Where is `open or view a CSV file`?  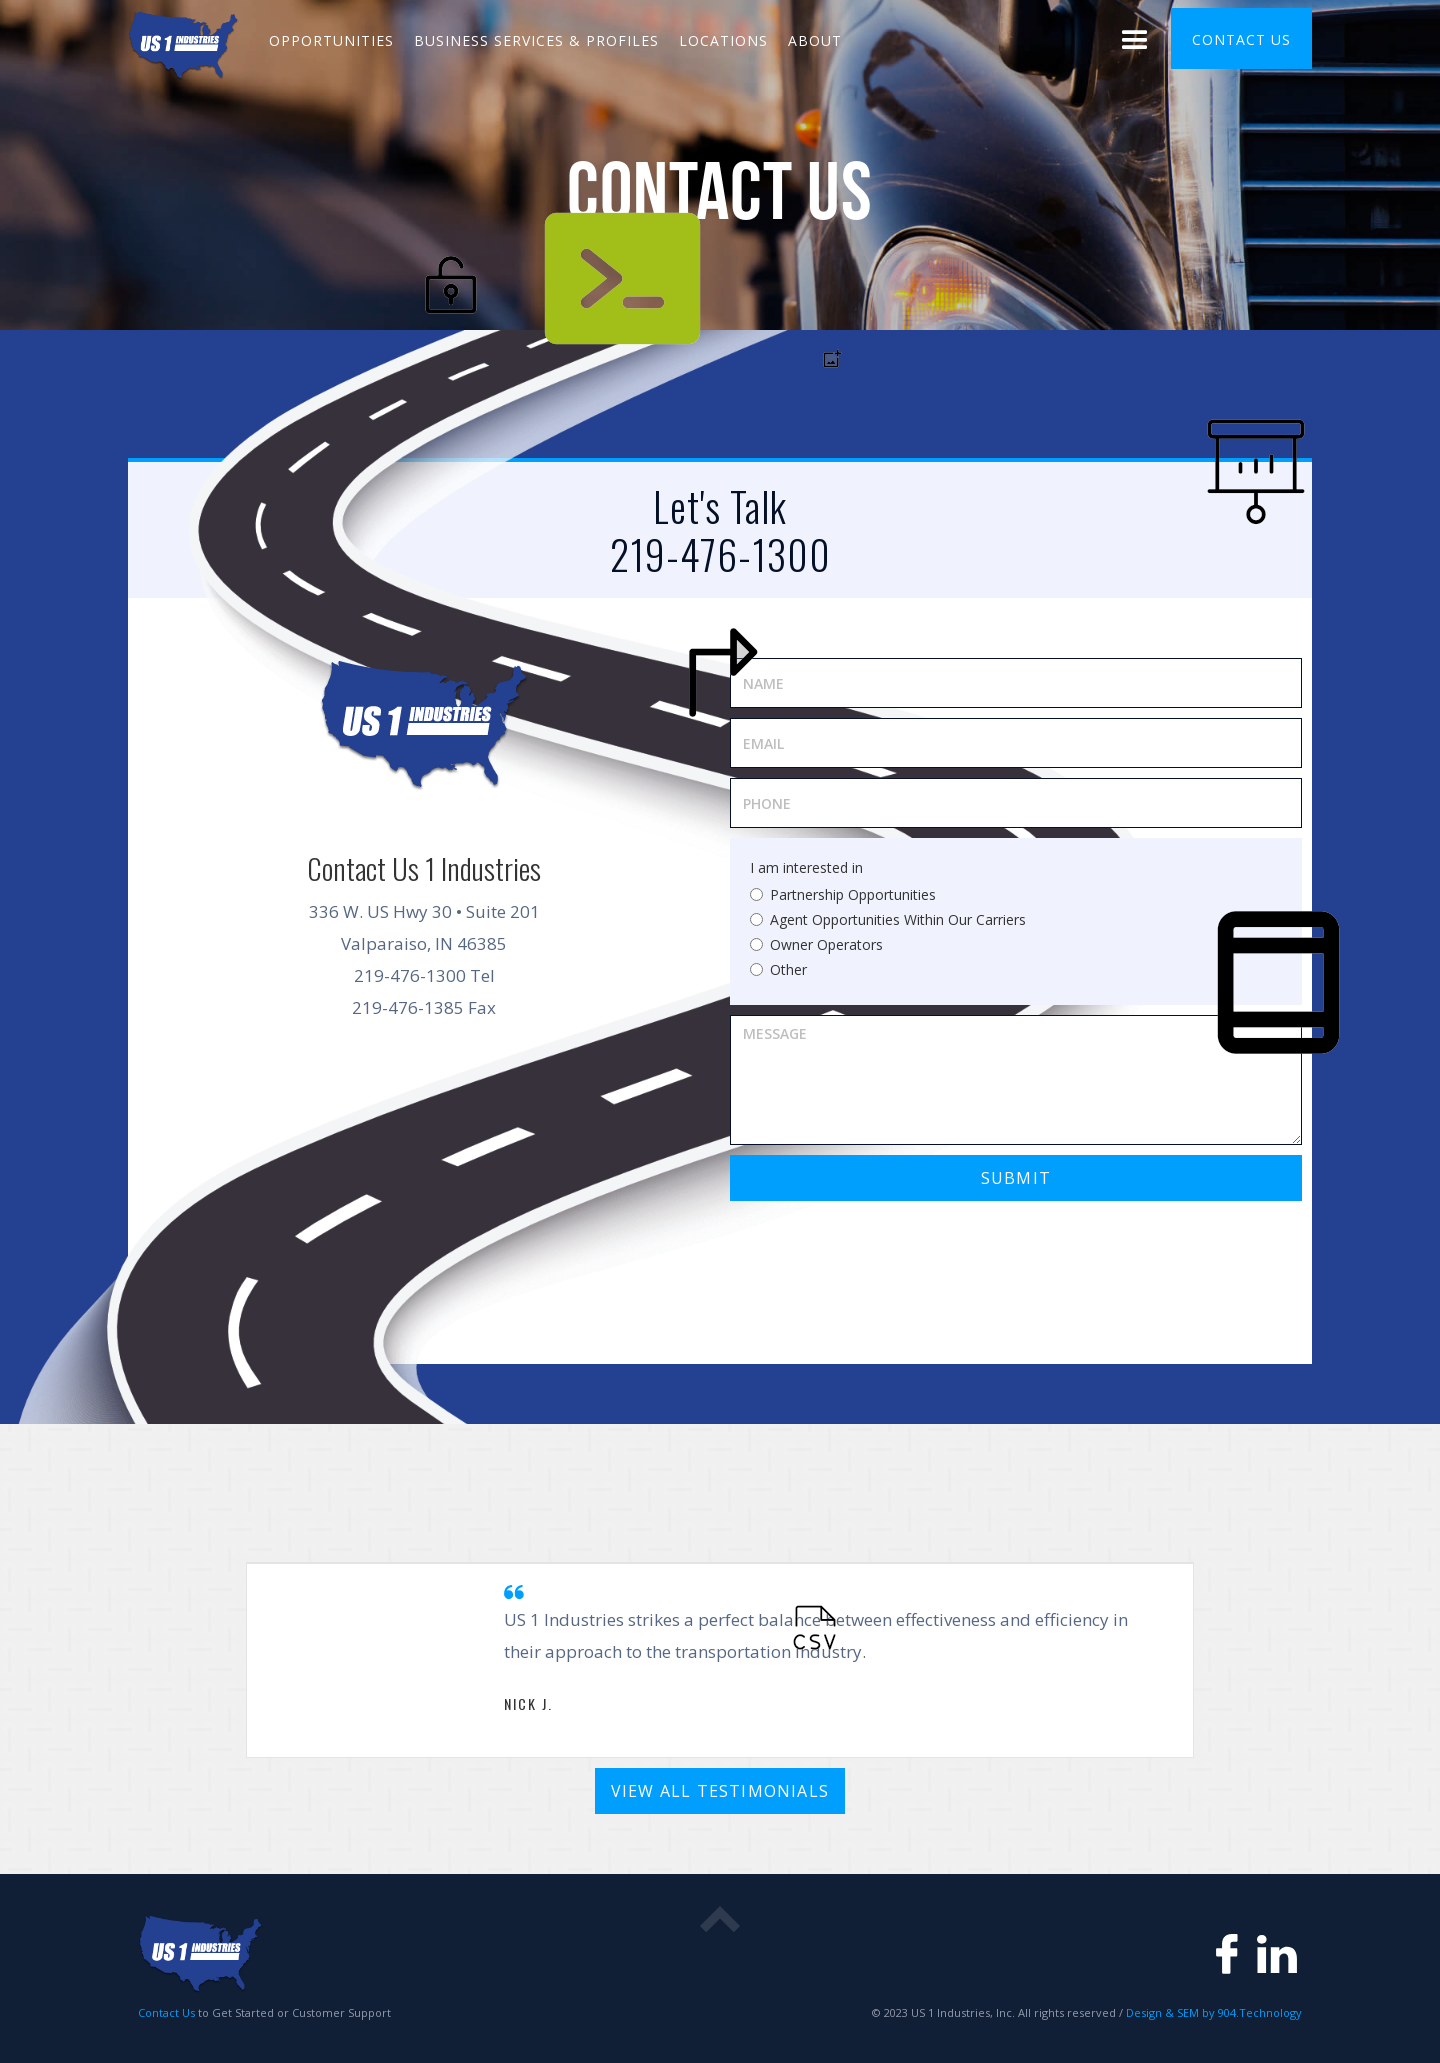
open or view a CSV file is located at coordinates (815, 1629).